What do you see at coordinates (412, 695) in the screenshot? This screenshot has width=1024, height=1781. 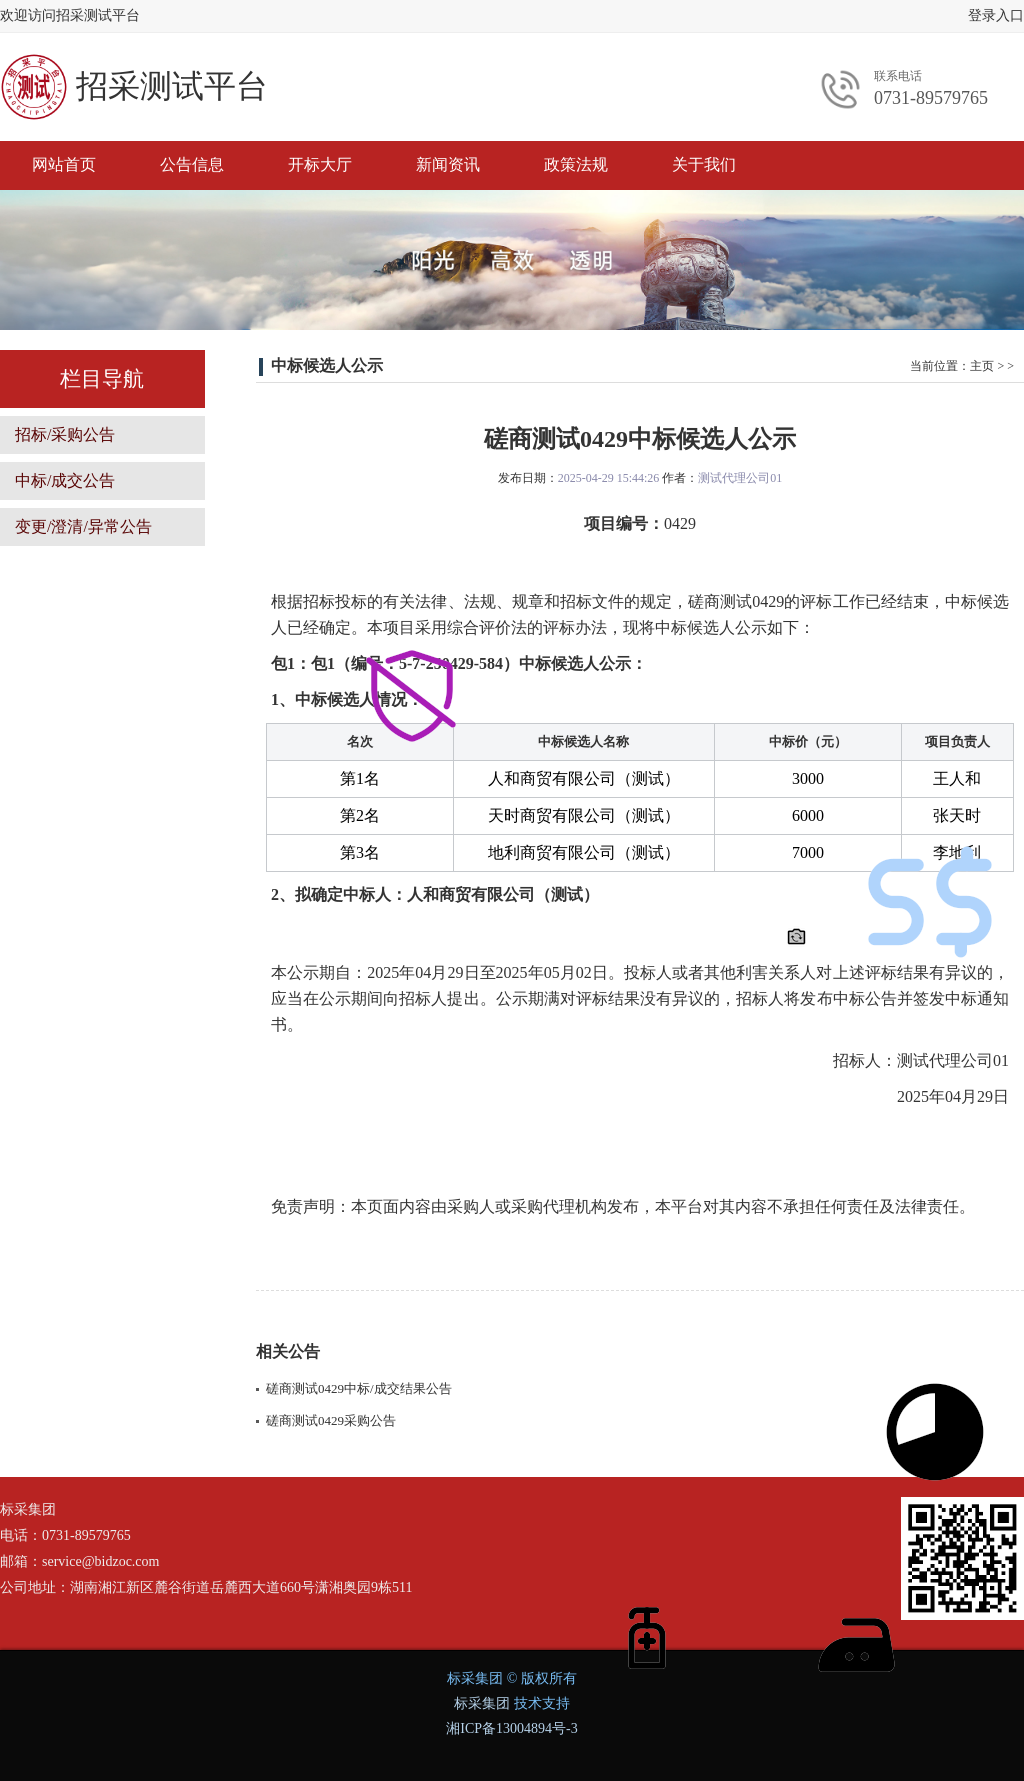 I see `security or protection is disabled` at bounding box center [412, 695].